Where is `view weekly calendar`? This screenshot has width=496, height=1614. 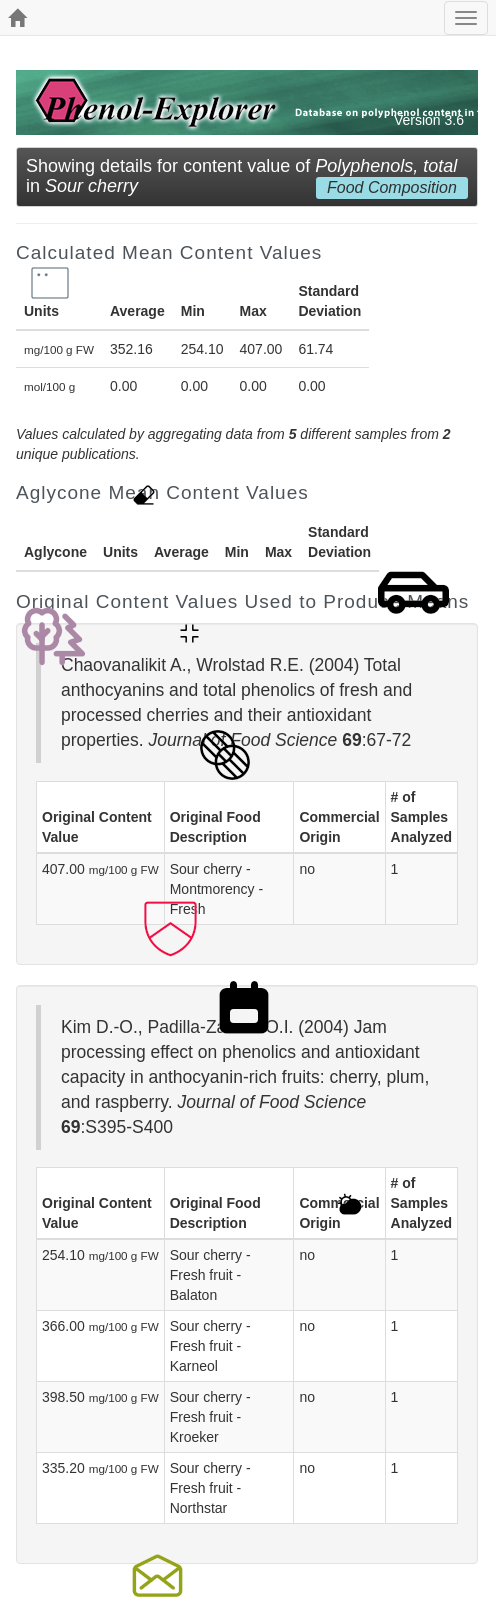
view weekly calendar is located at coordinates (244, 1009).